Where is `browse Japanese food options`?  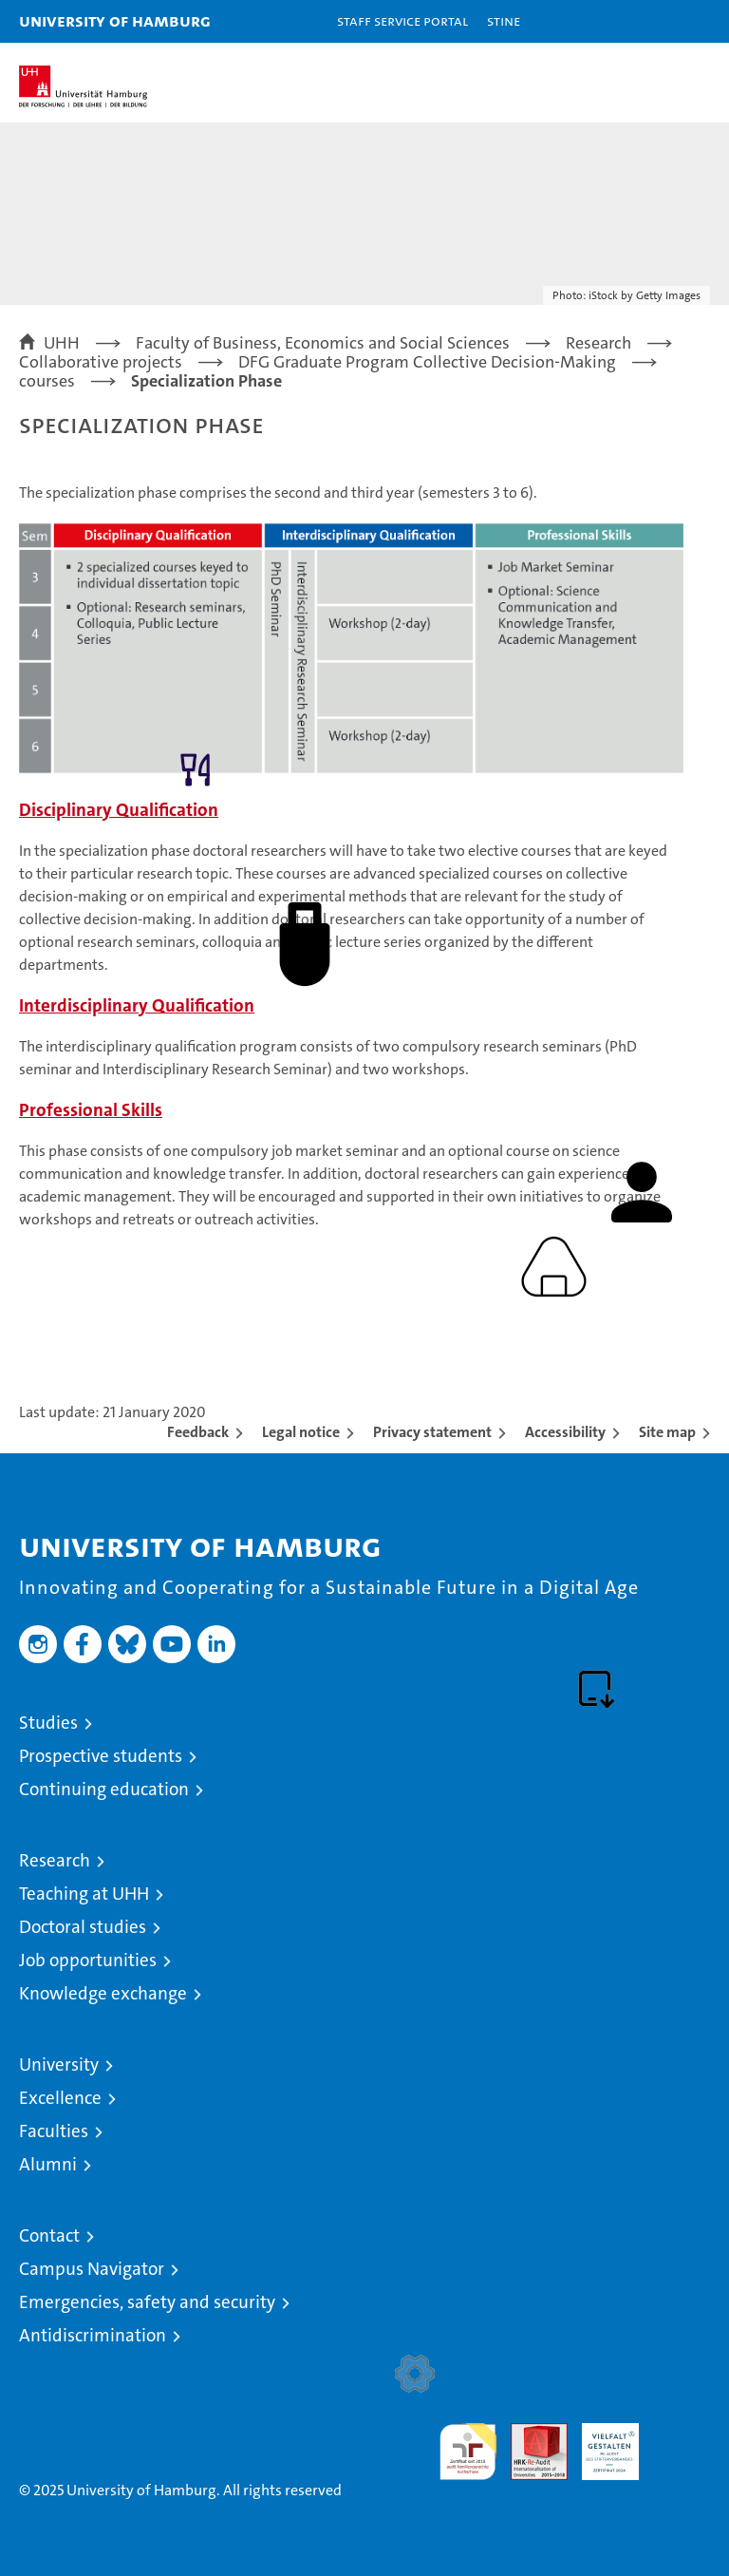
browse Japanese food options is located at coordinates (553, 1266).